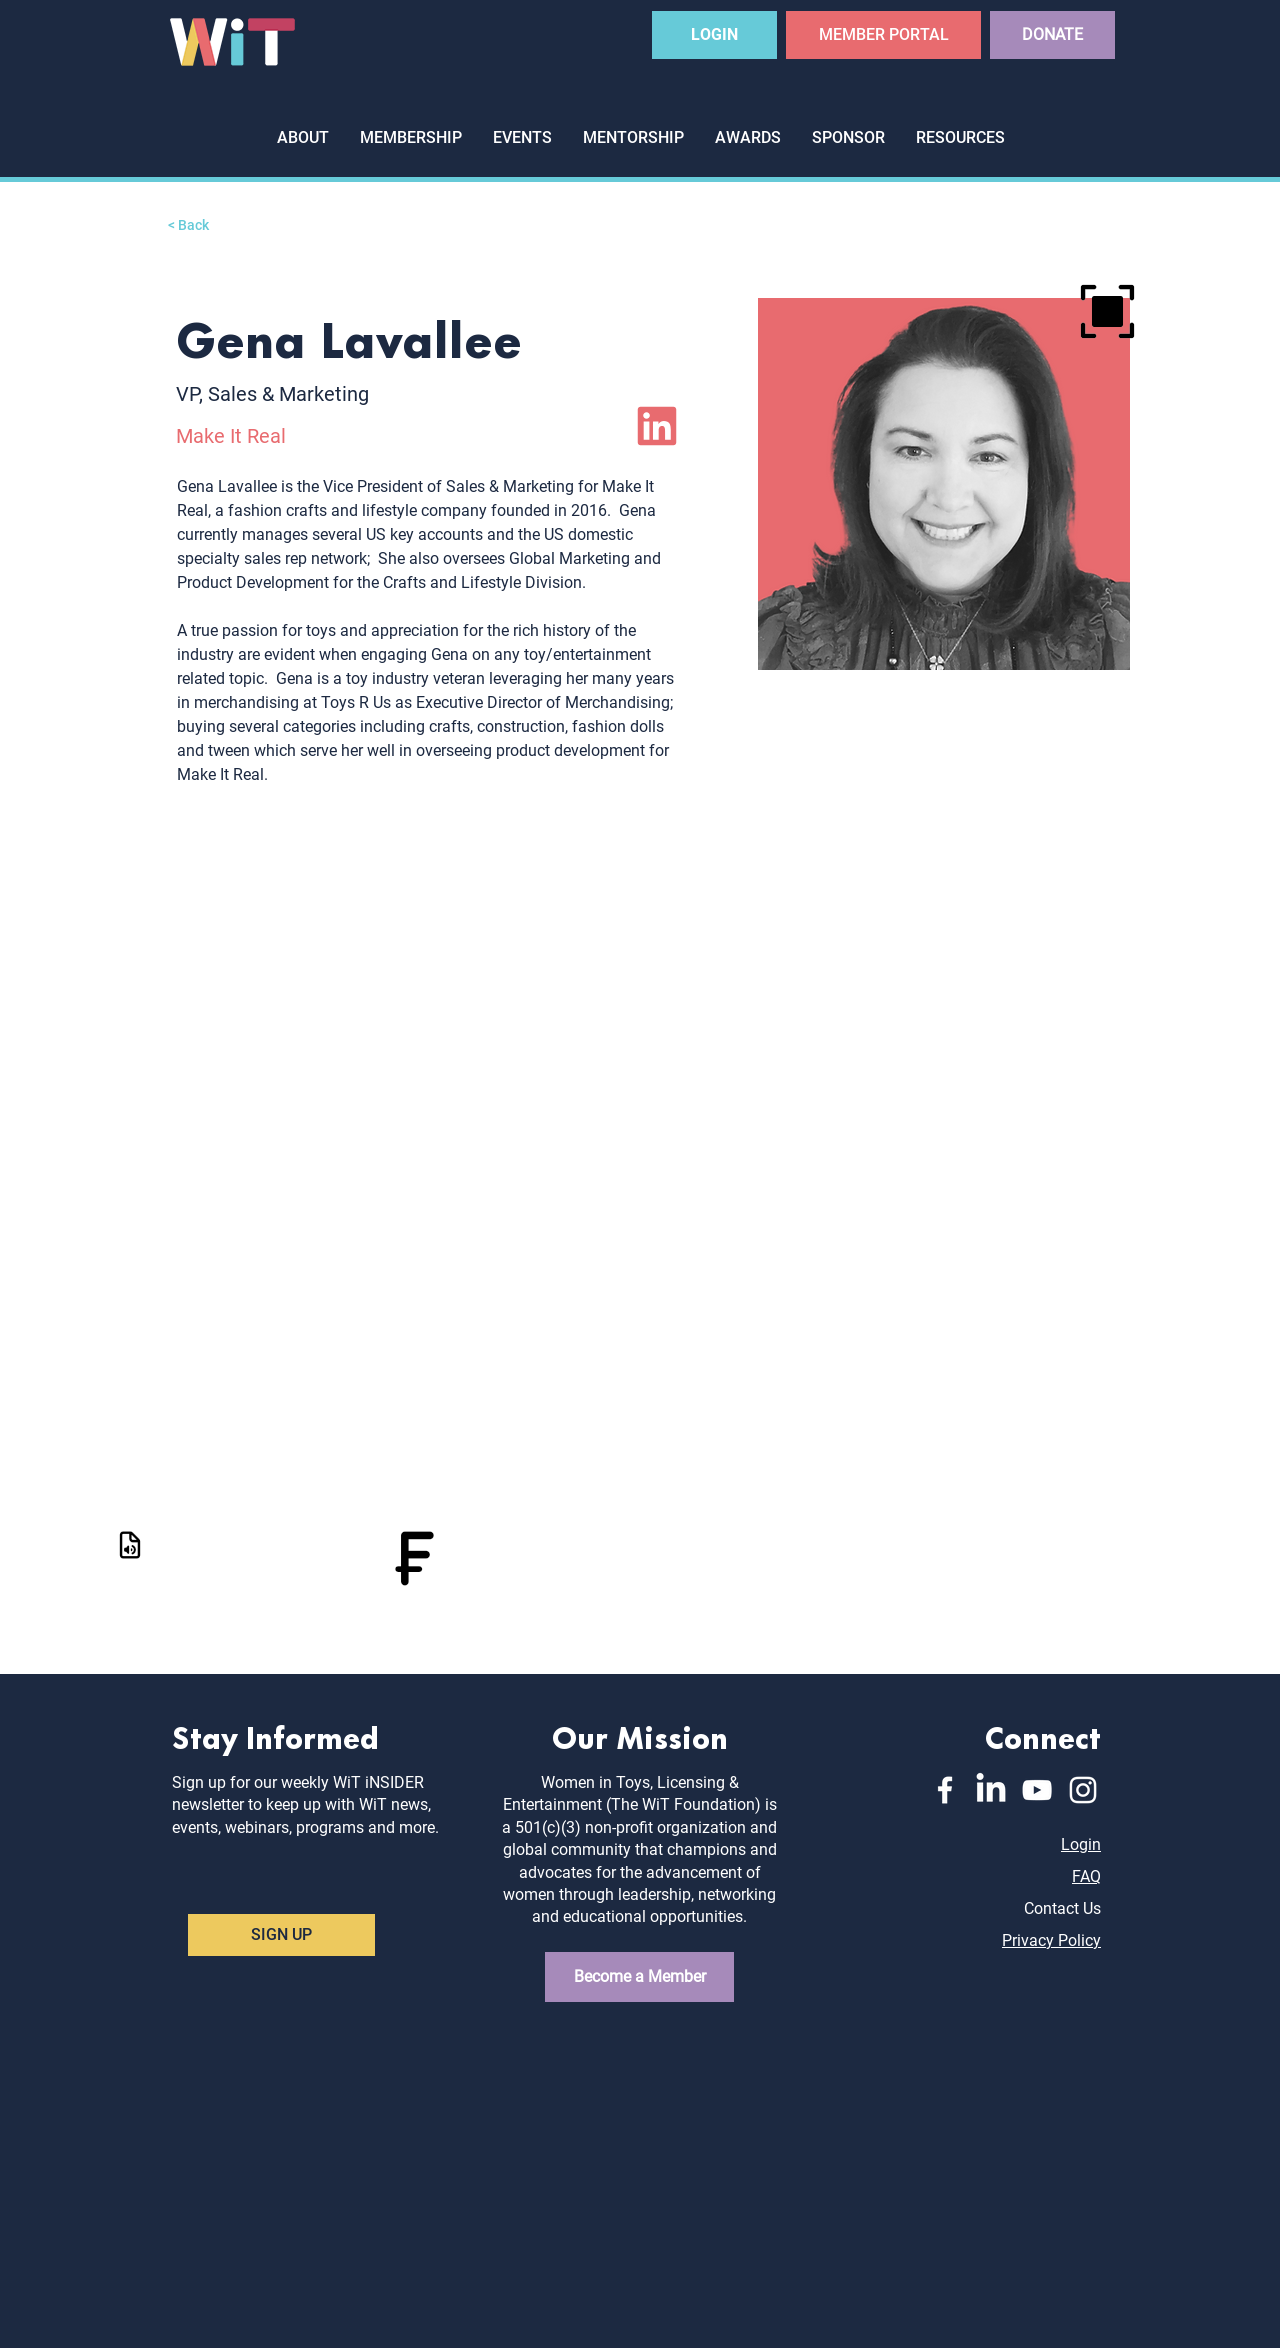 The width and height of the screenshot is (1280, 2348). What do you see at coordinates (130, 1545) in the screenshot?
I see `open an audio file` at bounding box center [130, 1545].